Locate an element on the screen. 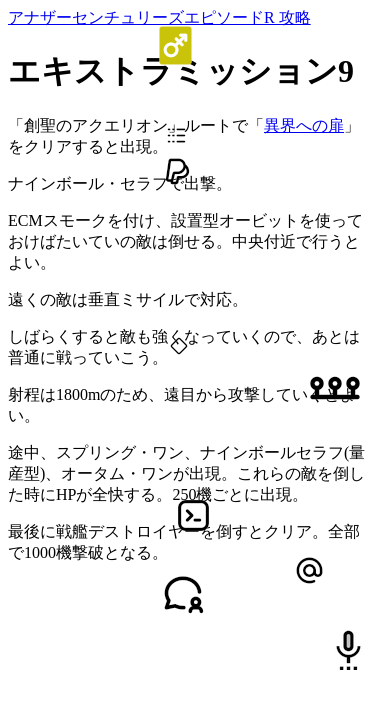 The height and width of the screenshot is (720, 375). view bus network topology is located at coordinates (335, 388).